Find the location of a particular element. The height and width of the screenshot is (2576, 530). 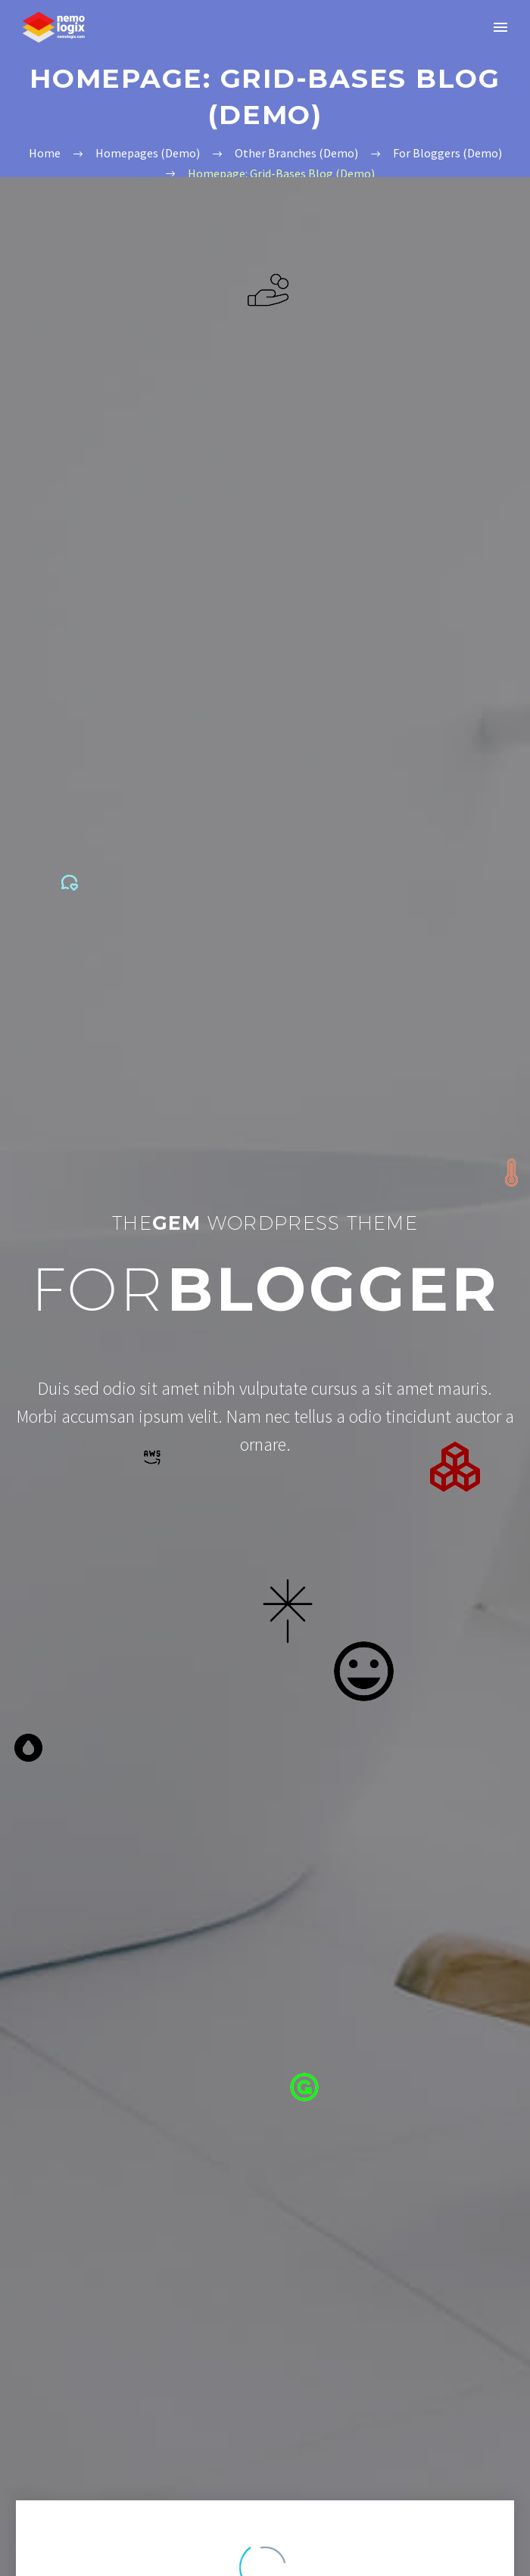

view all packages or deliveries is located at coordinates (455, 1467).